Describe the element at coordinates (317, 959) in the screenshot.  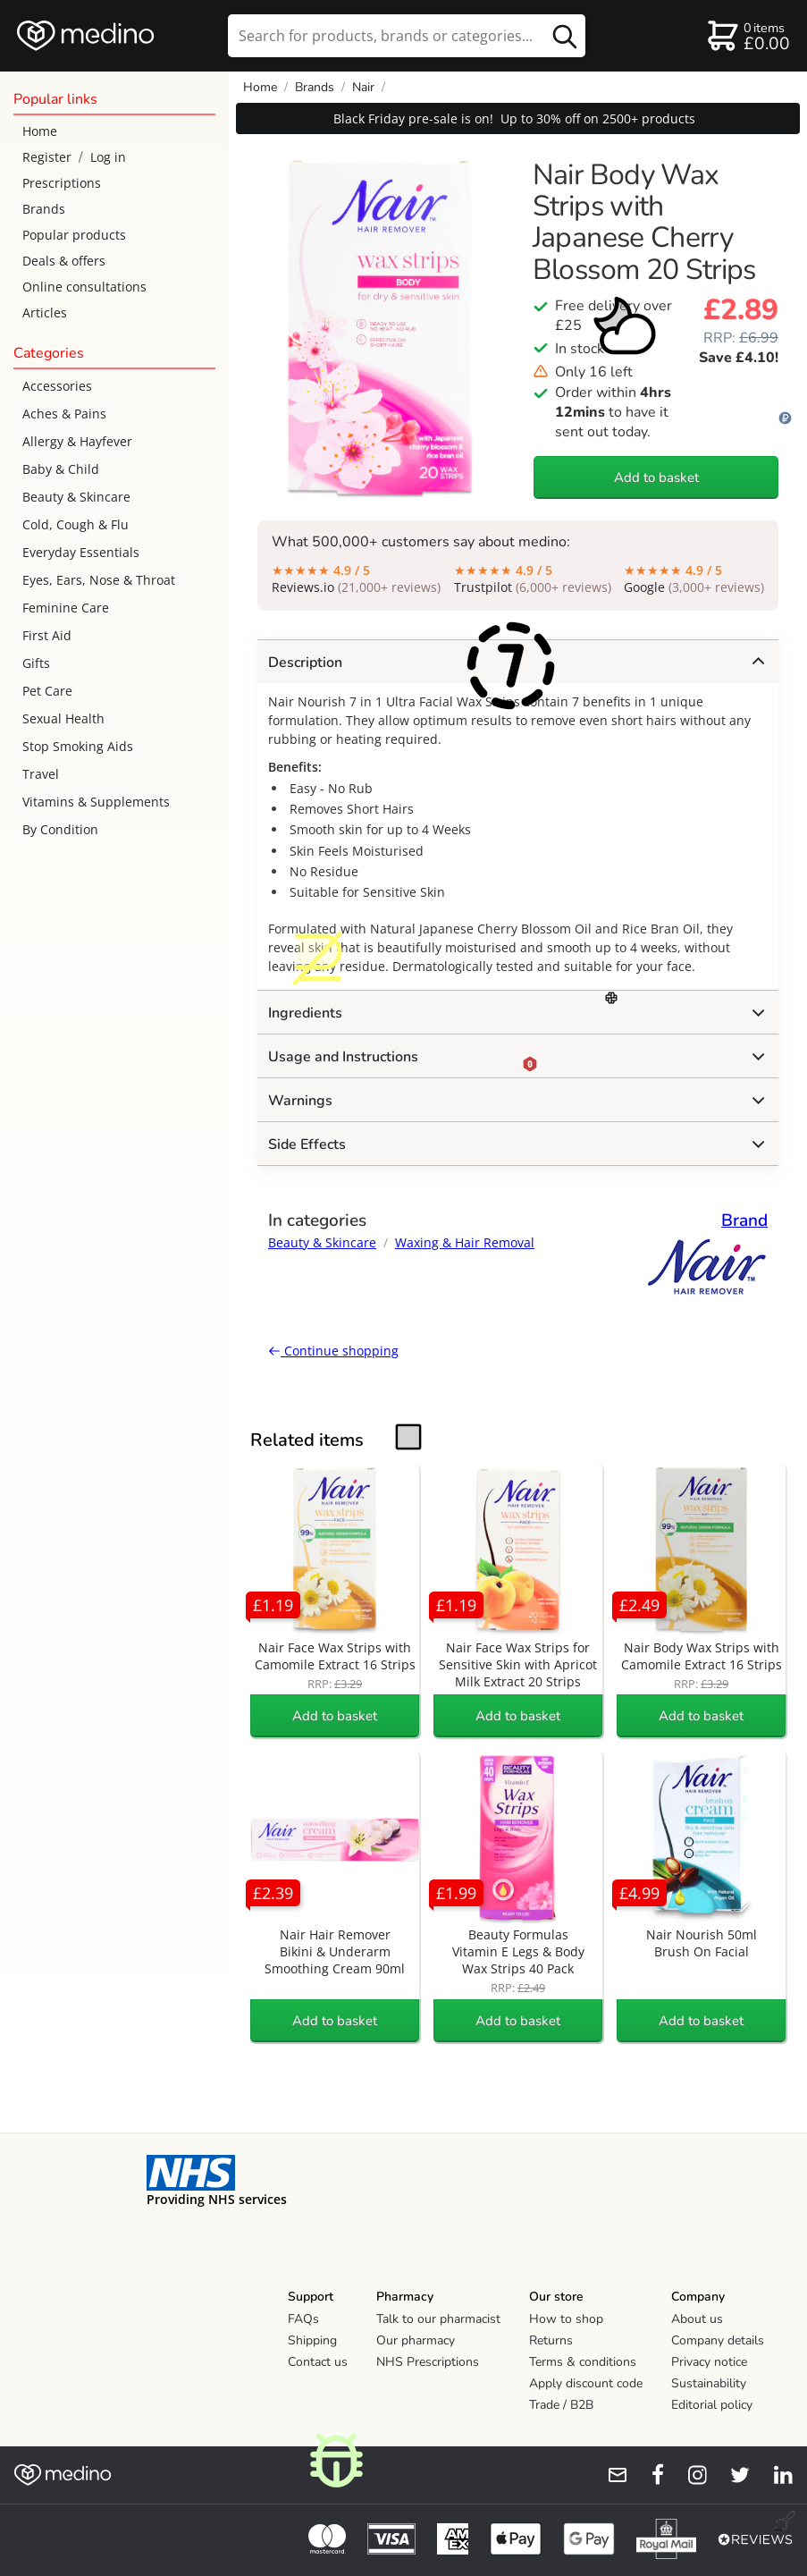
I see `indicates set is not a superset of another in mathematical notation` at that location.